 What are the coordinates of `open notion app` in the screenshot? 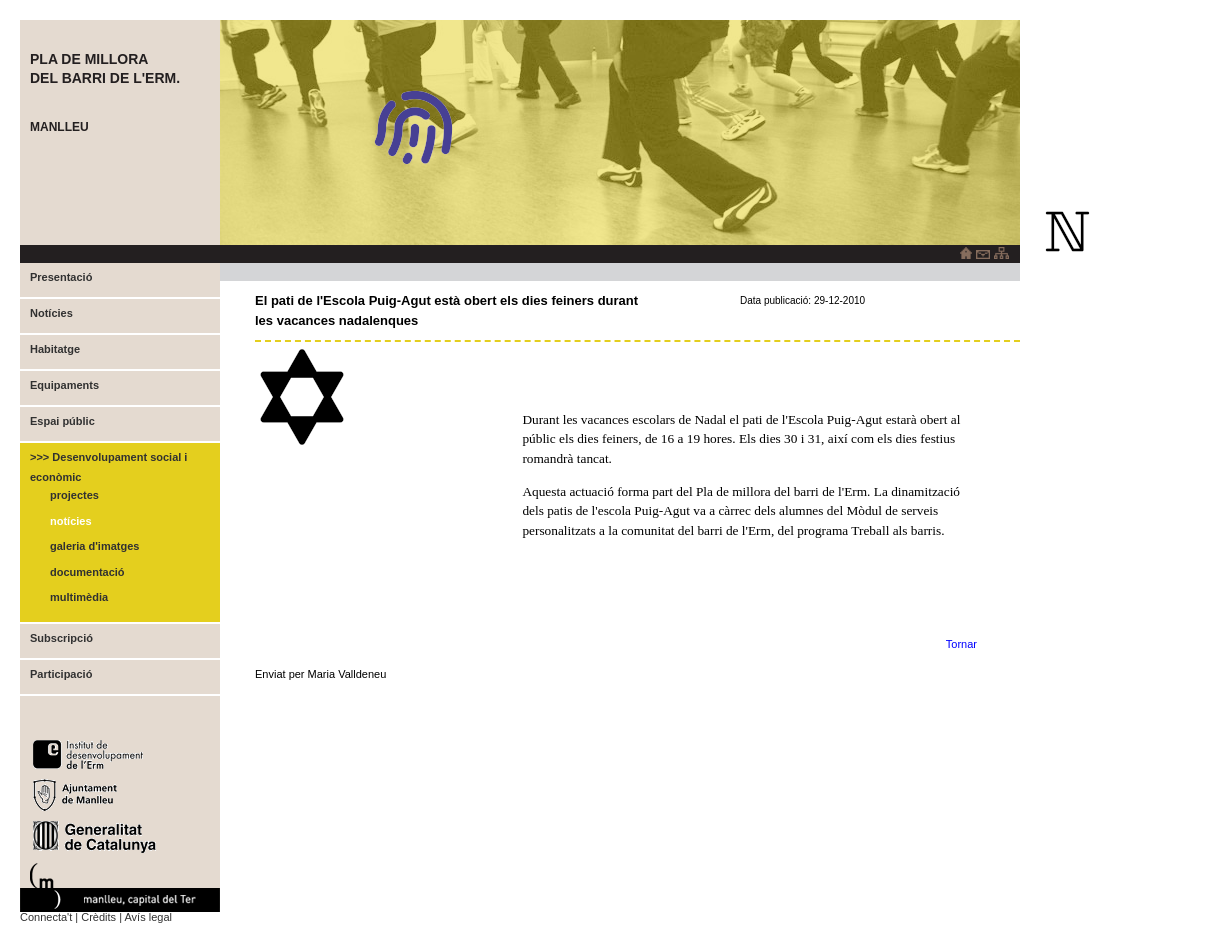 It's located at (1067, 231).